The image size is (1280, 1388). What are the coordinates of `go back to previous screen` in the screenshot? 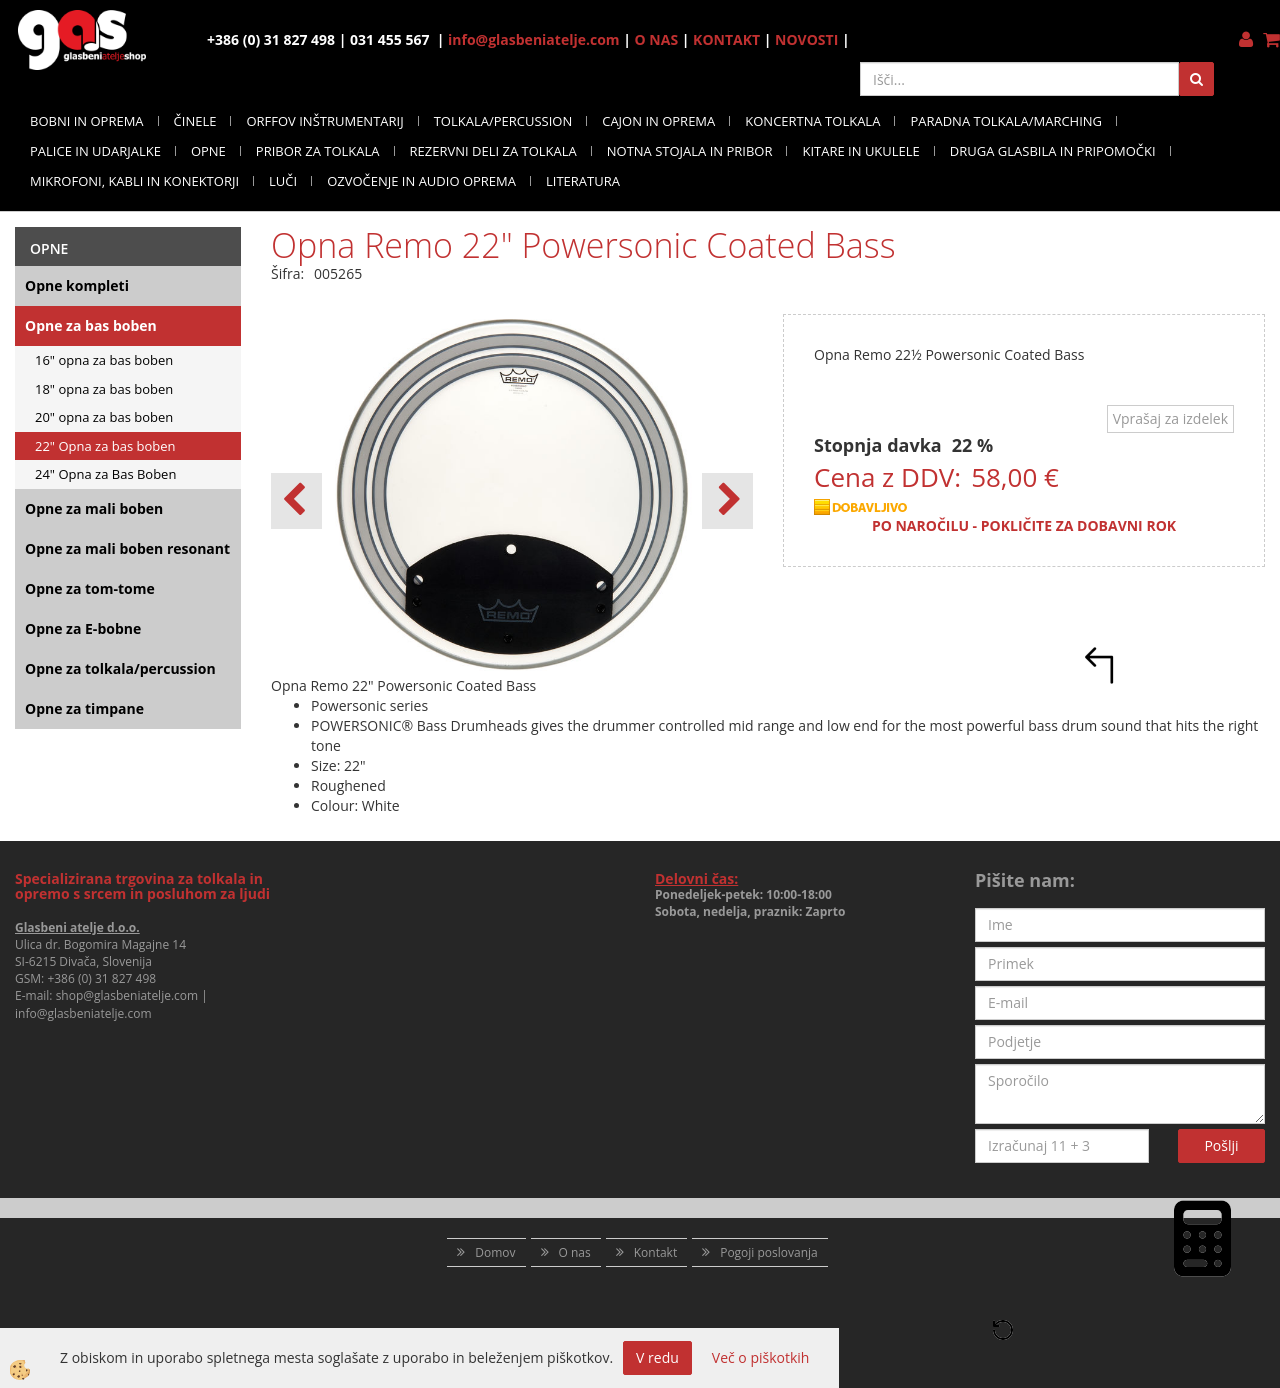 It's located at (1100, 665).